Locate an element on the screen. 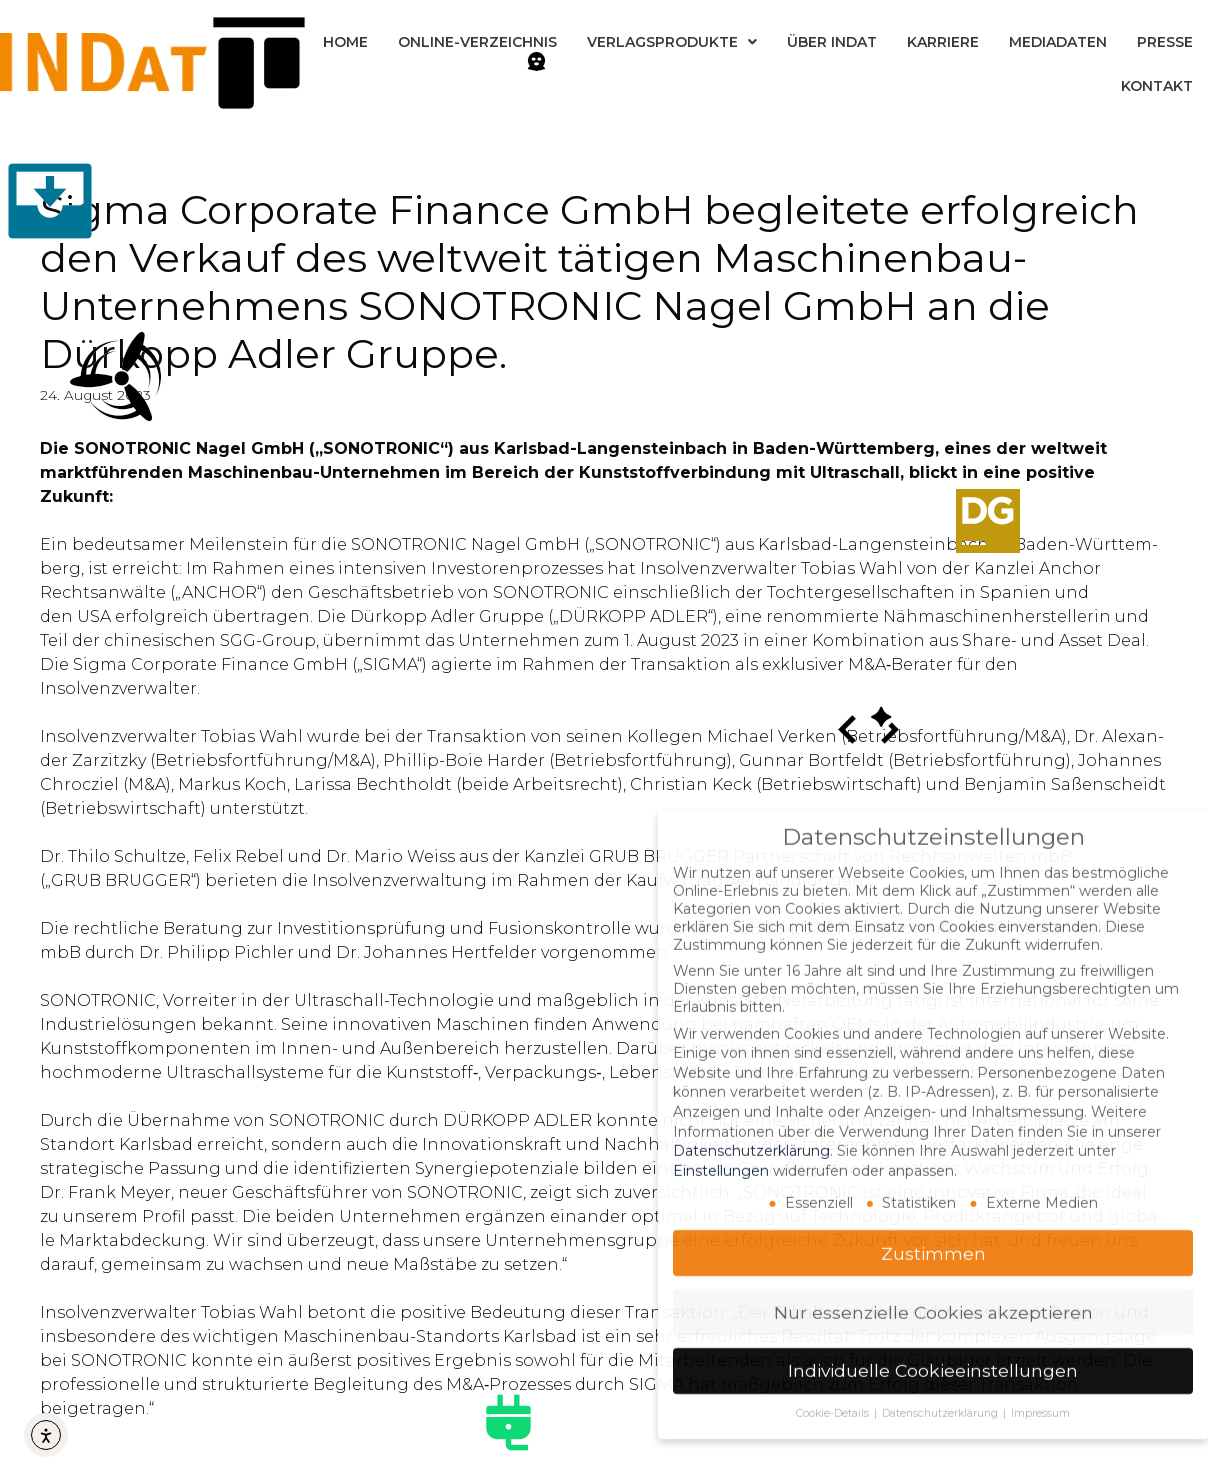  indicates criminal or suspicious user profile is located at coordinates (536, 61).